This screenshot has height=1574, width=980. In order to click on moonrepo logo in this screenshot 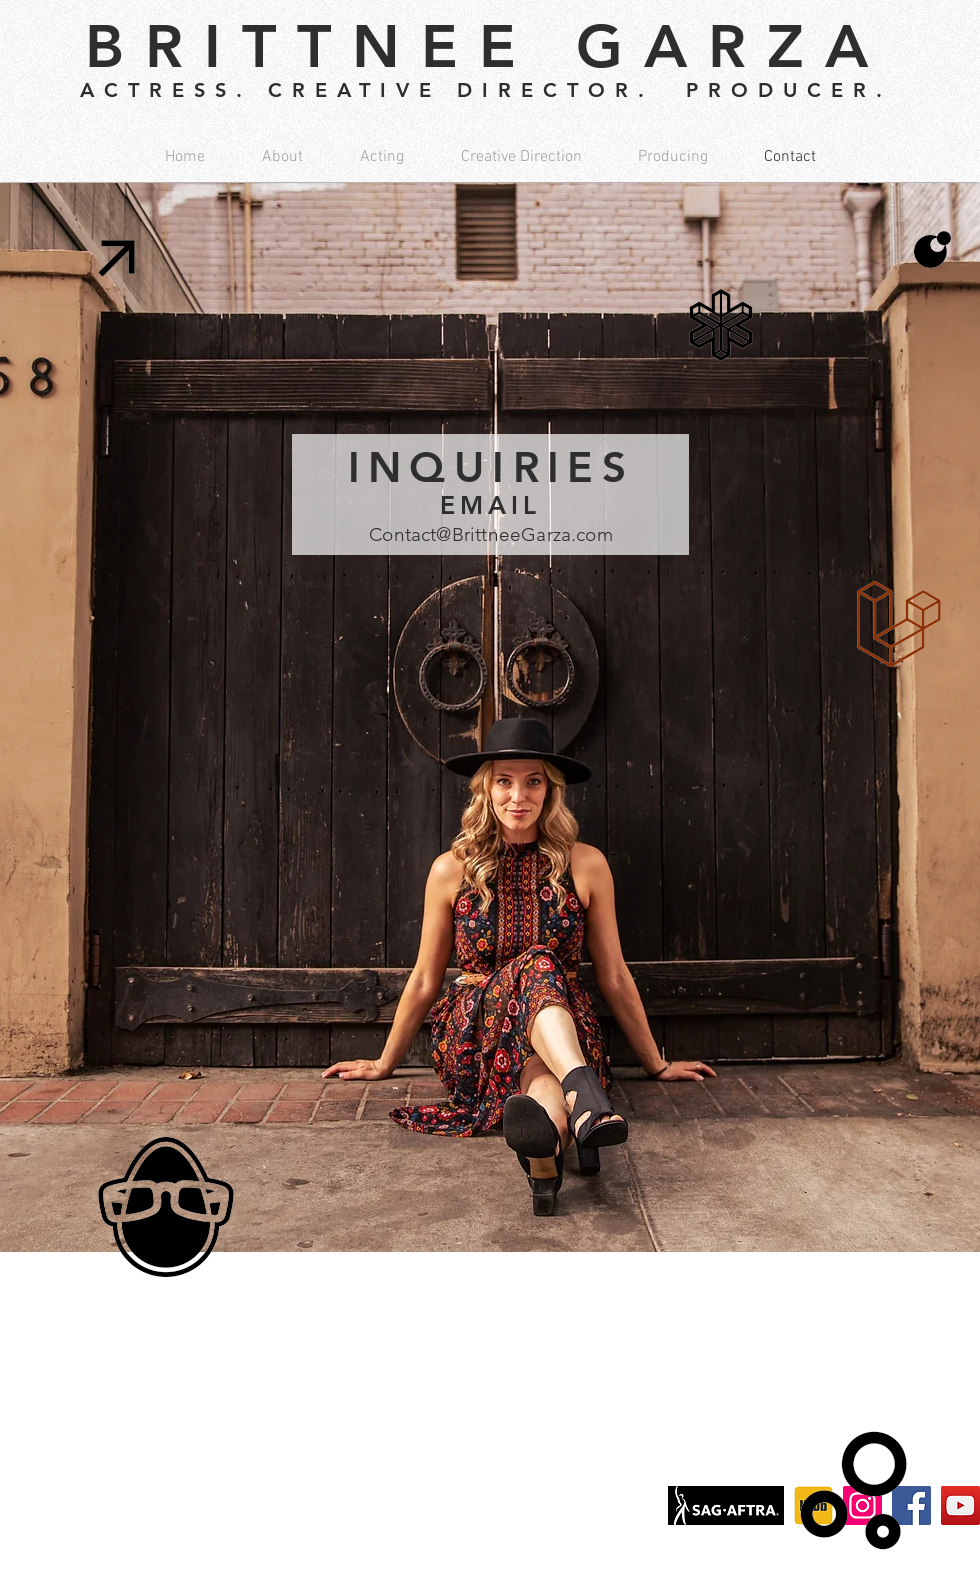, I will do `click(932, 249)`.